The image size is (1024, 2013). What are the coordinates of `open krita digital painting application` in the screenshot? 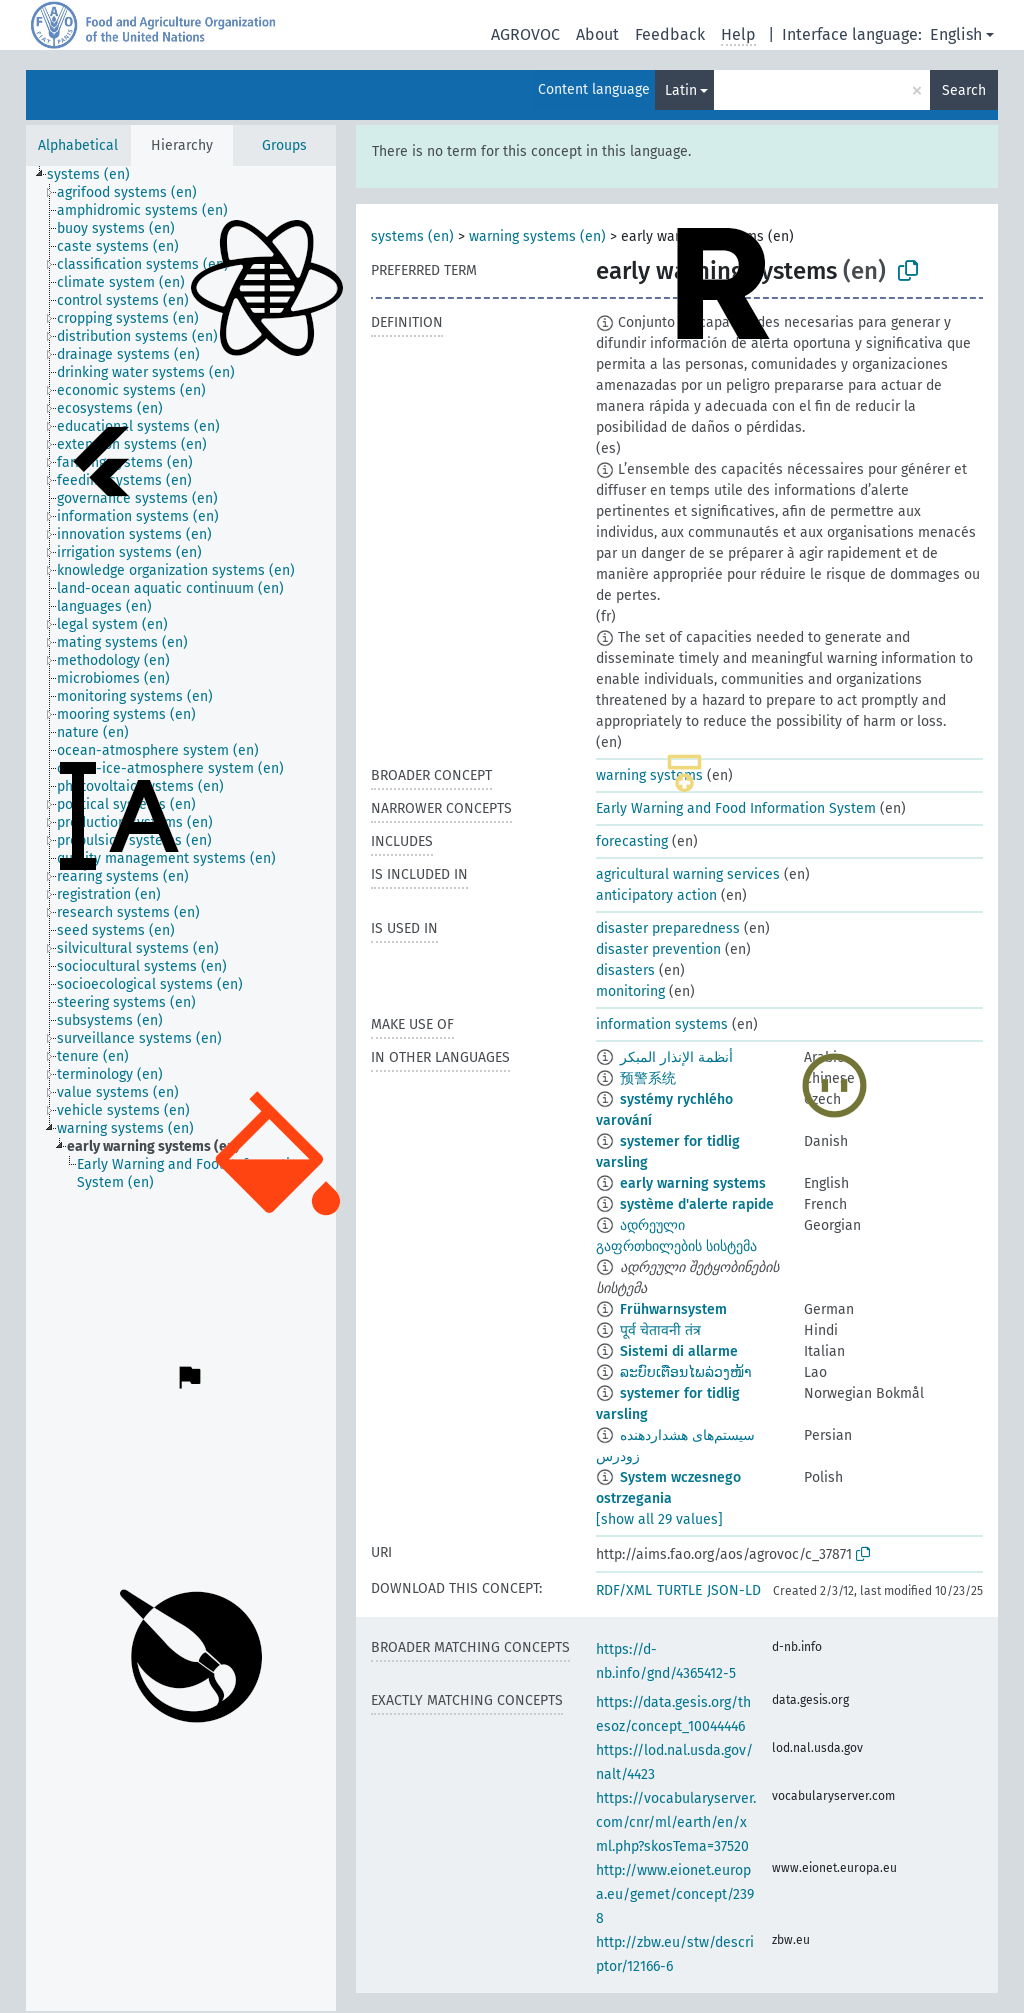 It's located at (191, 1656).